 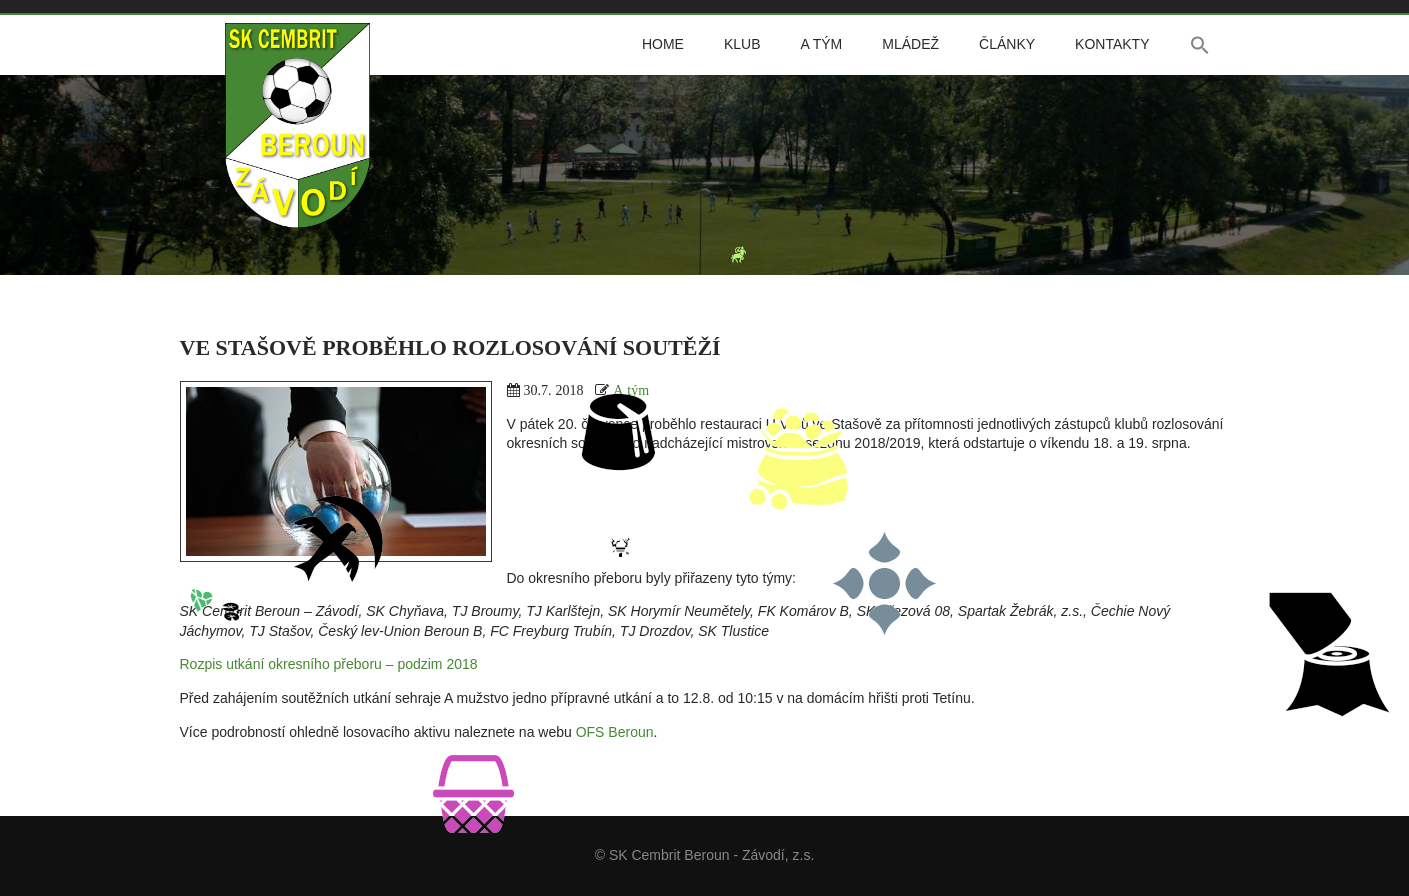 I want to click on indicates luck or chance-based game mechanic, so click(x=884, y=583).